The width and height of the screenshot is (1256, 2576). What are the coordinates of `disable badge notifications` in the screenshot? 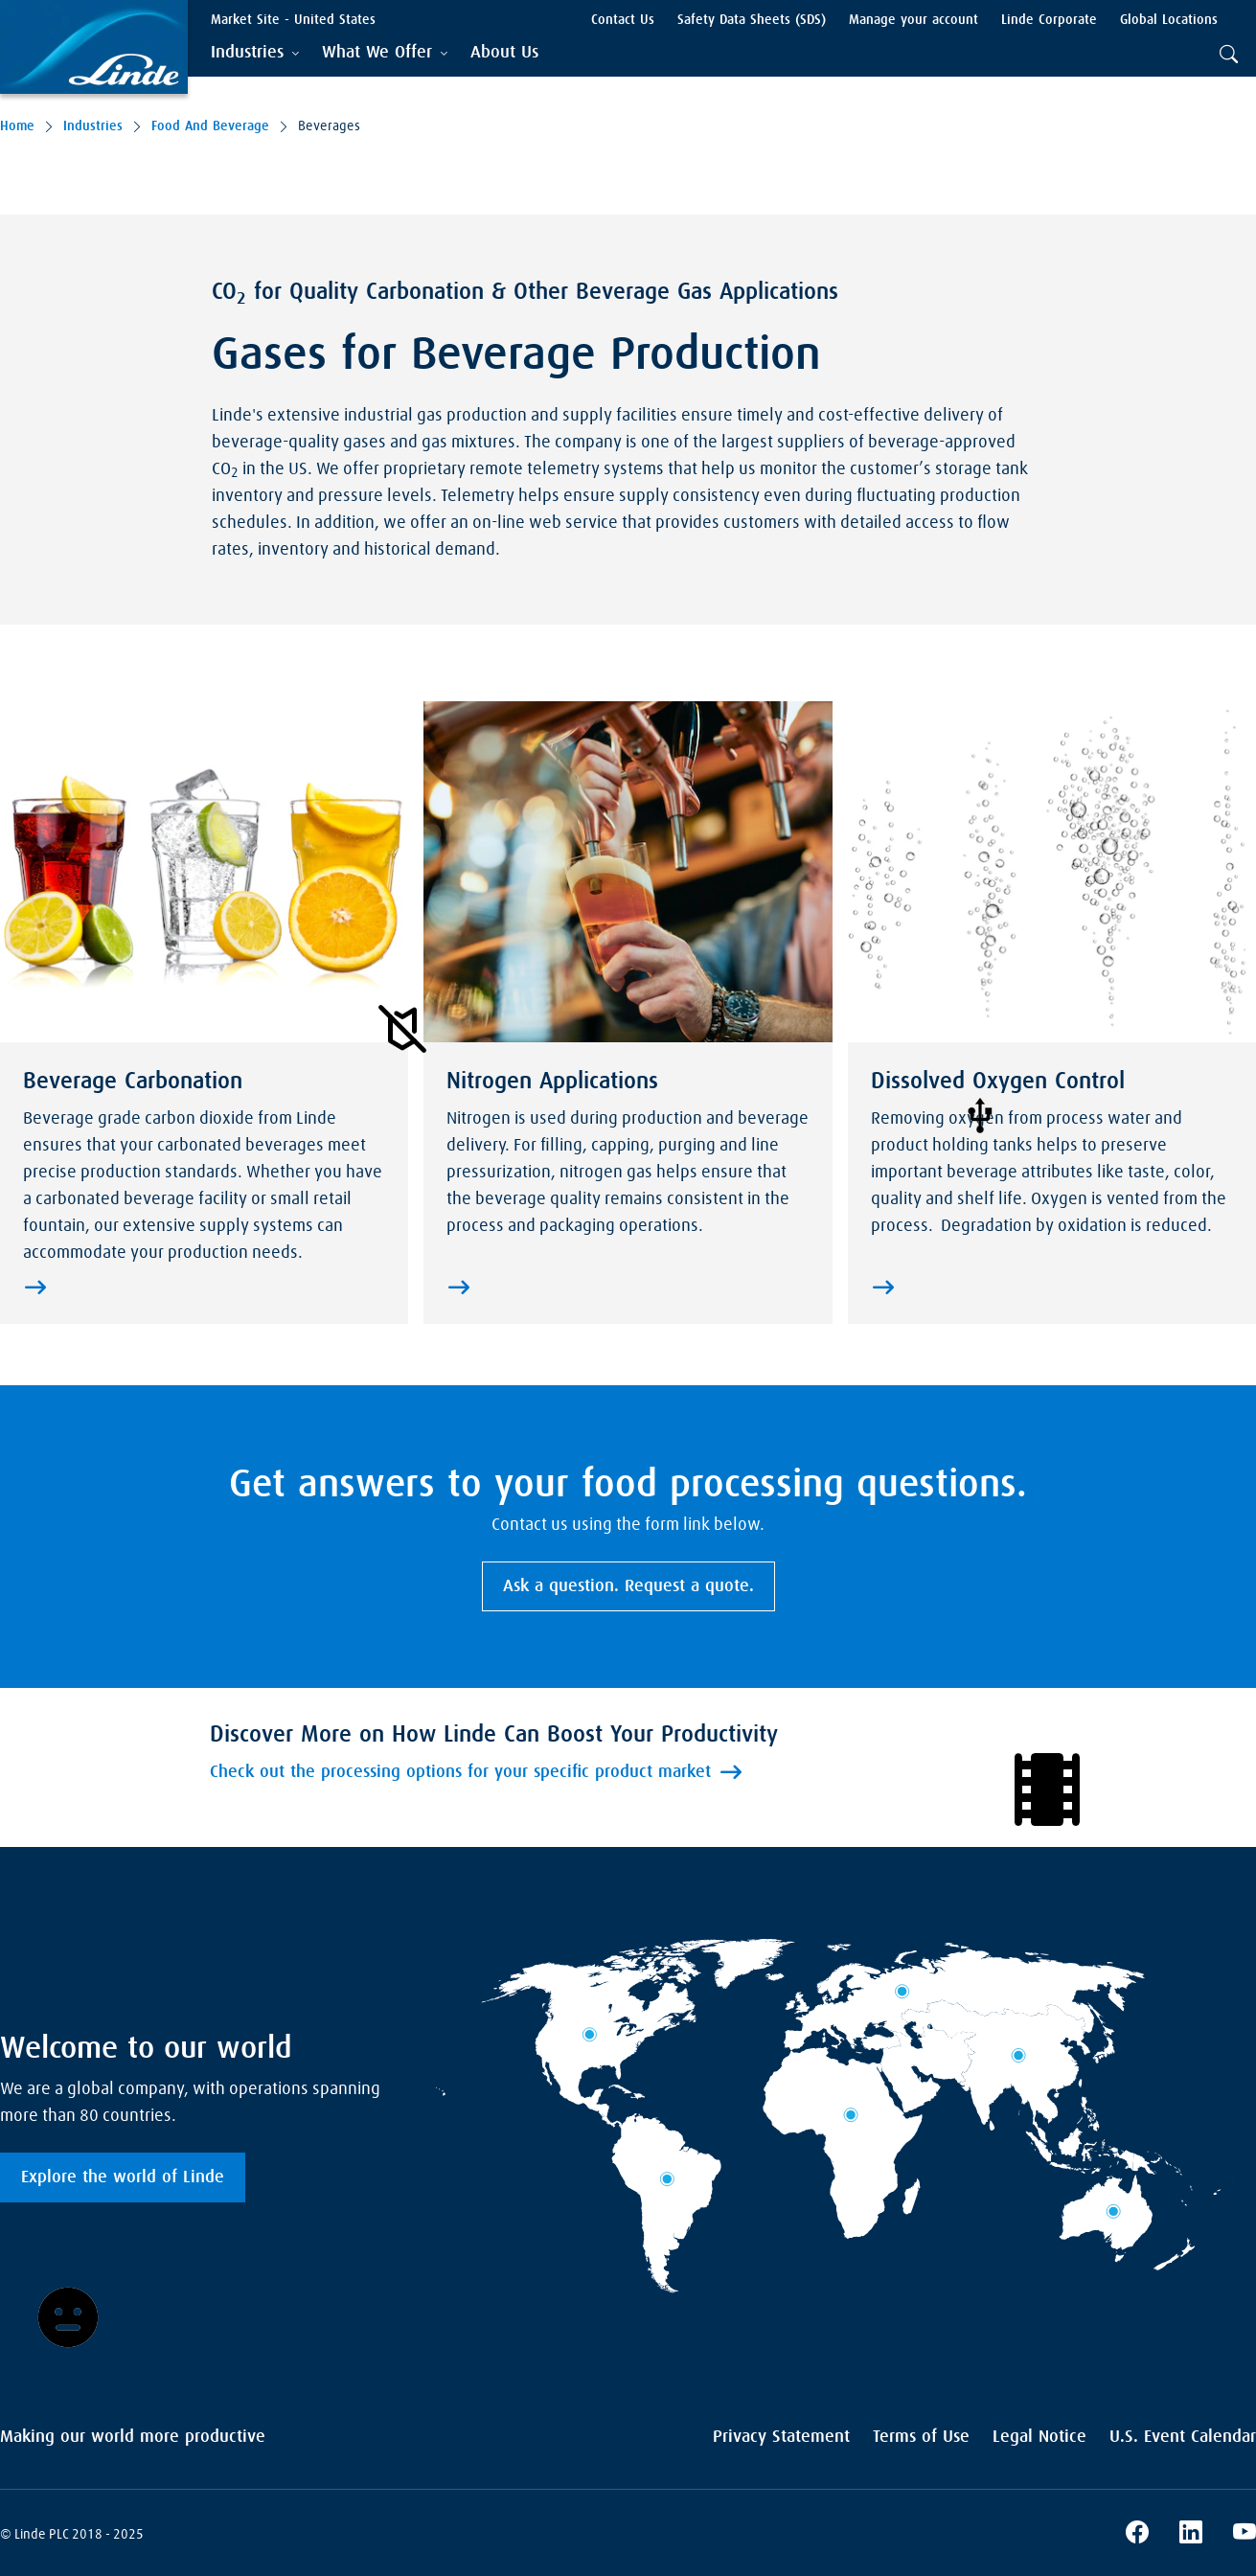 It's located at (402, 1029).